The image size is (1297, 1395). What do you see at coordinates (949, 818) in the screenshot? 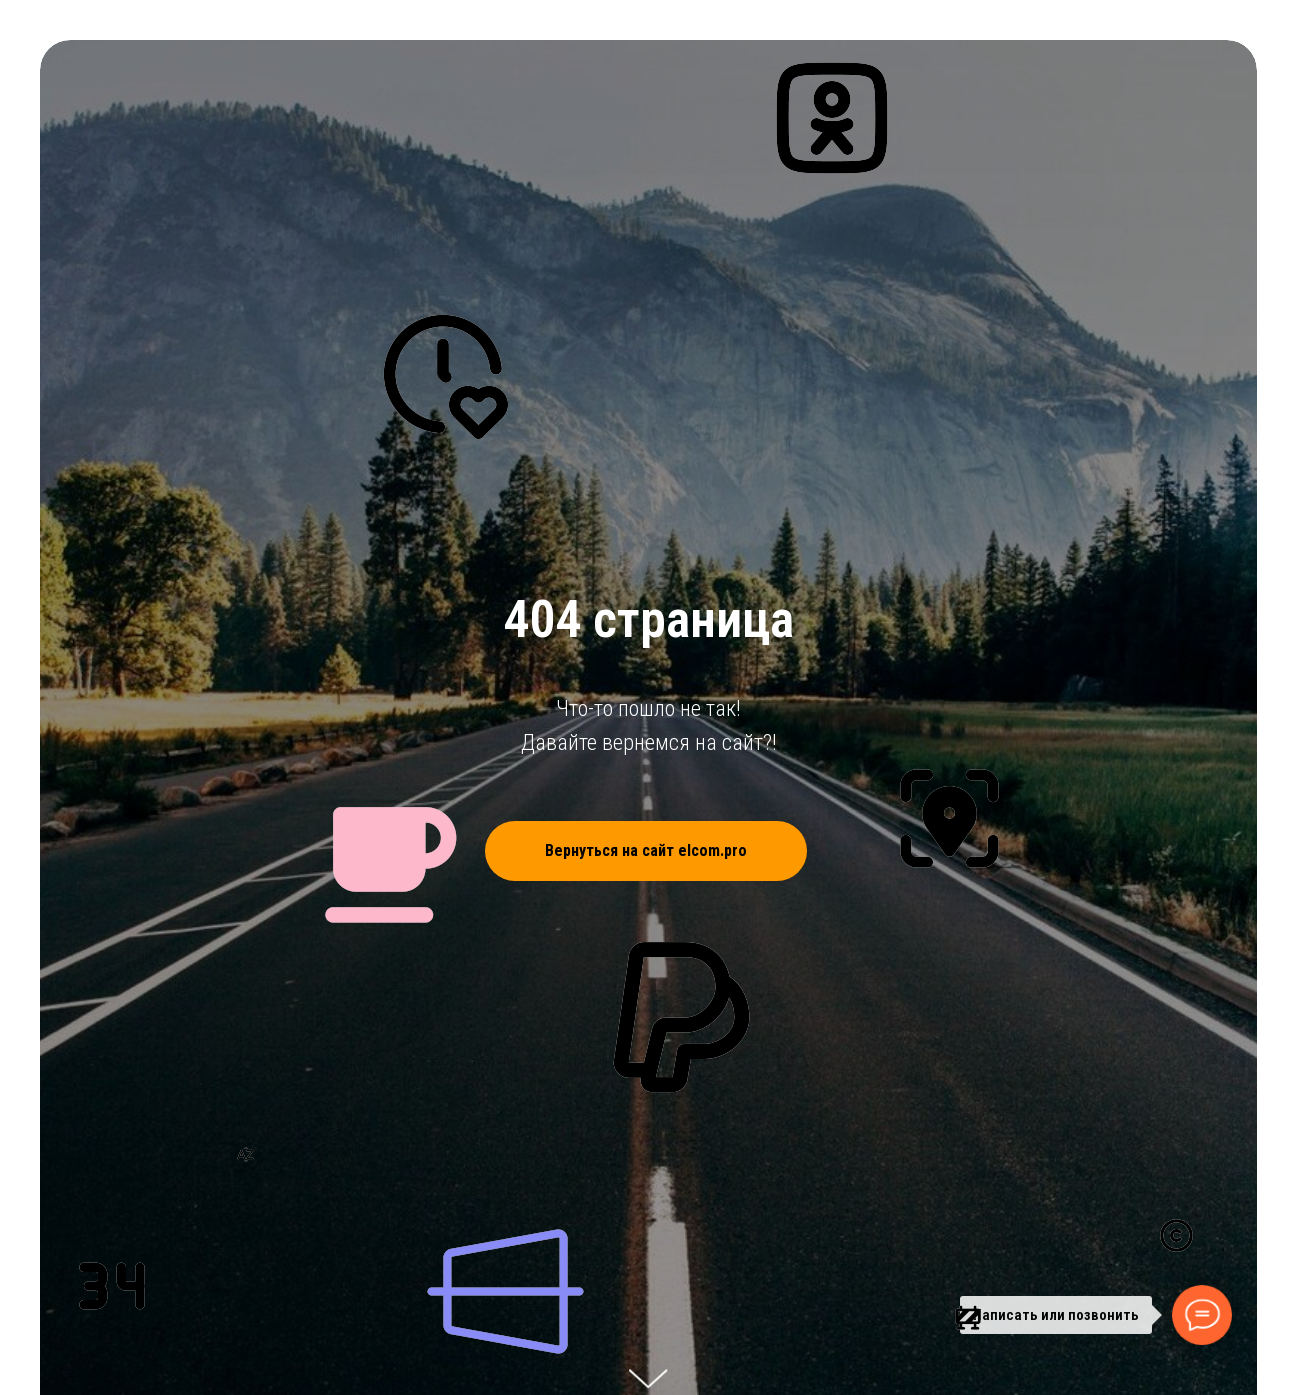
I see `activate live view mode for real-time location tracking` at bounding box center [949, 818].